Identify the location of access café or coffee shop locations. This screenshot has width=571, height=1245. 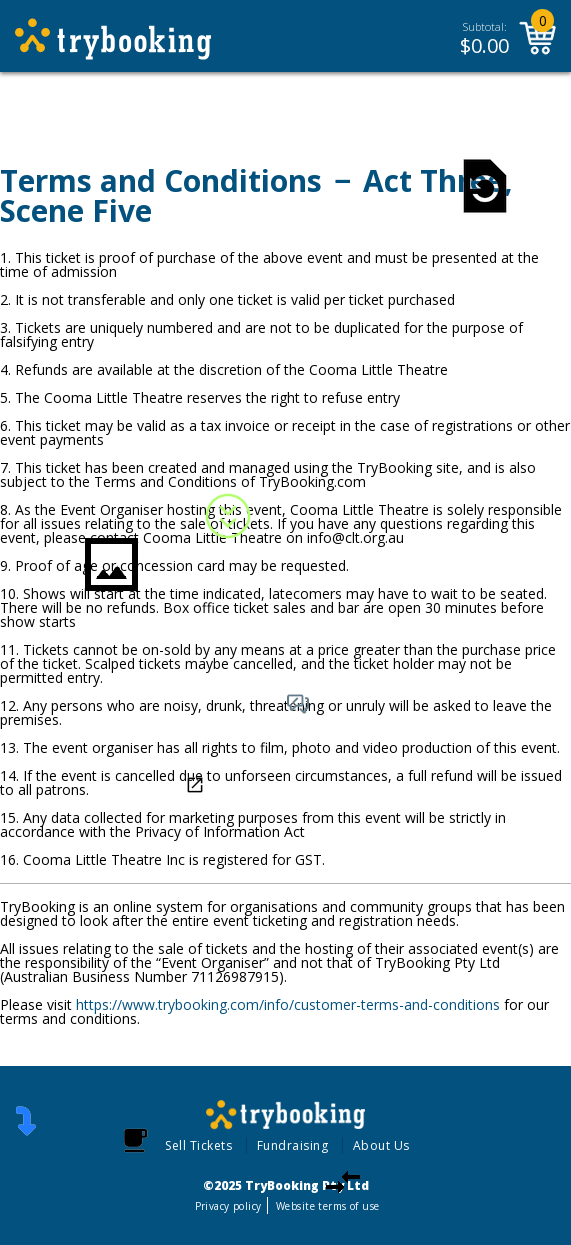
(134, 1140).